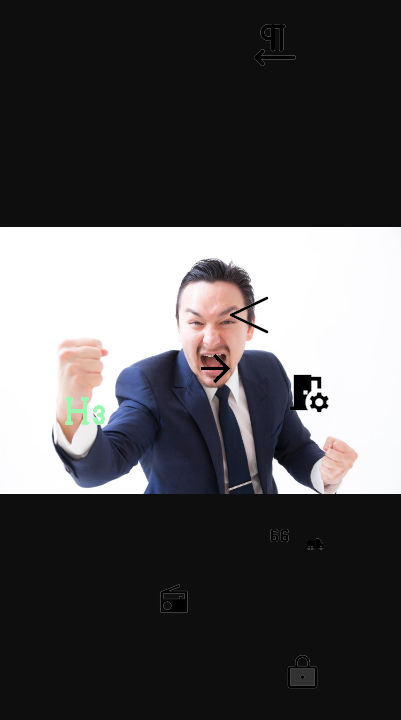 The height and width of the screenshot is (720, 401). Describe the element at coordinates (315, 544) in the screenshot. I see `track shipment or delivery status` at that location.